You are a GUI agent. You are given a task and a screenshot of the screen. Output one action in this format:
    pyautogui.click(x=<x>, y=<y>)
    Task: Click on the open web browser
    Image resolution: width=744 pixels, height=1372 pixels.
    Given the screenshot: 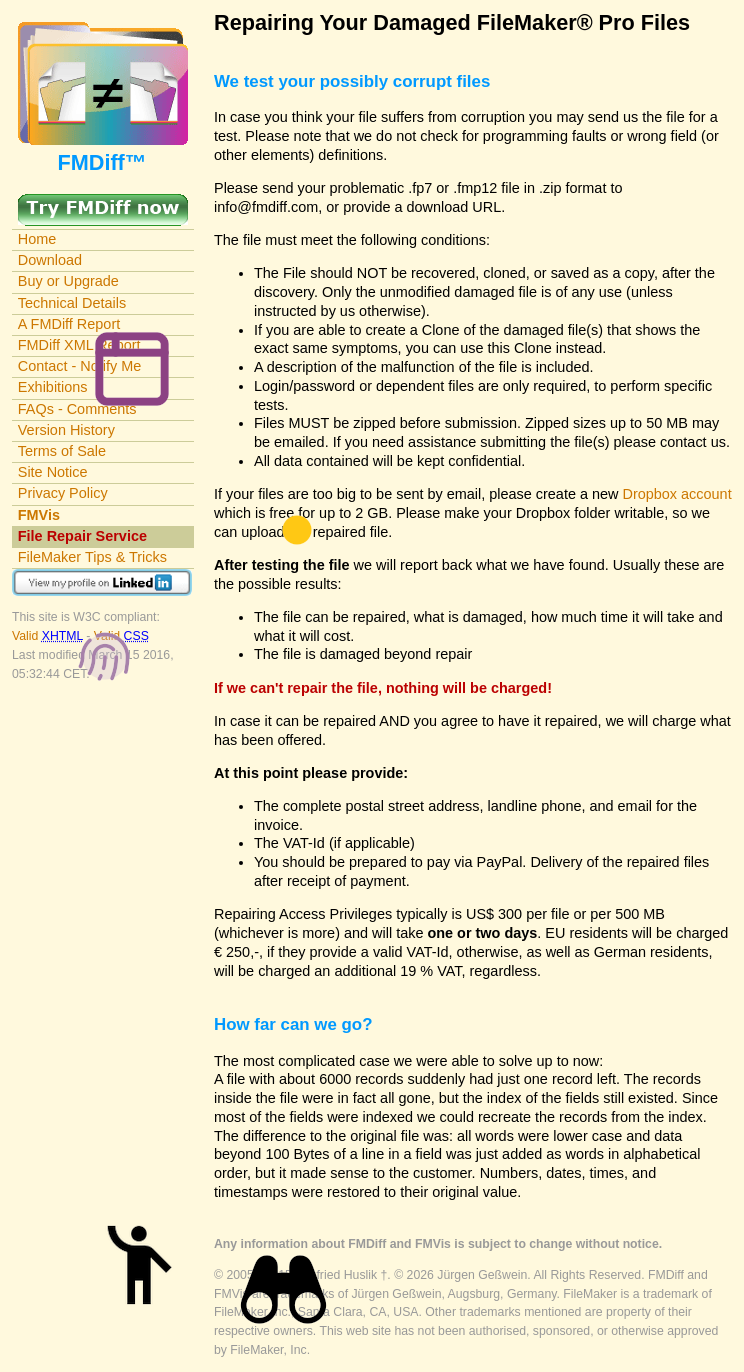 What is the action you would take?
    pyautogui.click(x=132, y=369)
    